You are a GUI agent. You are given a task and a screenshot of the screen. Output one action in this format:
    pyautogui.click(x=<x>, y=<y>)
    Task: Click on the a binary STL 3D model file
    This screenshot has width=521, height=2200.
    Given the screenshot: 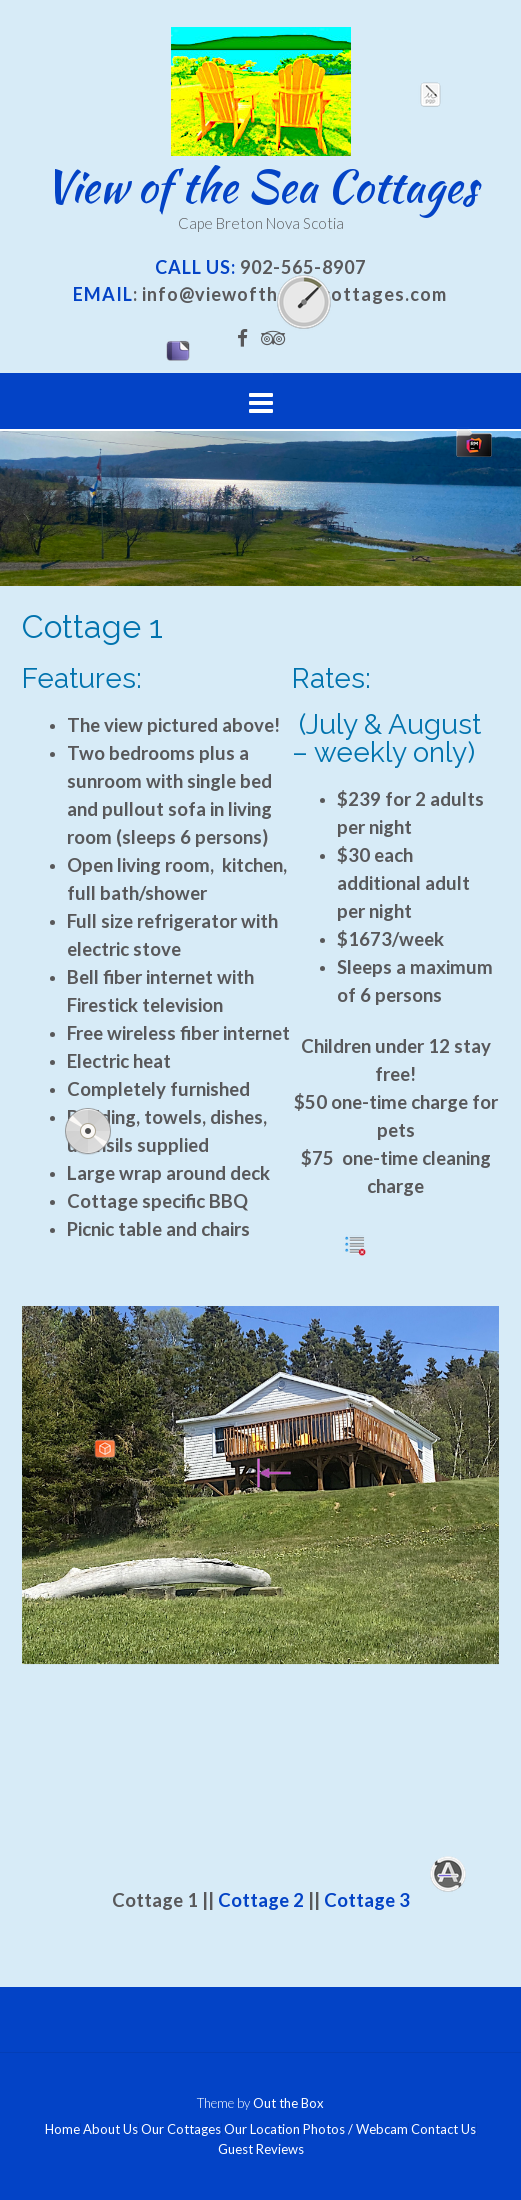 What is the action you would take?
    pyautogui.click(x=105, y=1448)
    